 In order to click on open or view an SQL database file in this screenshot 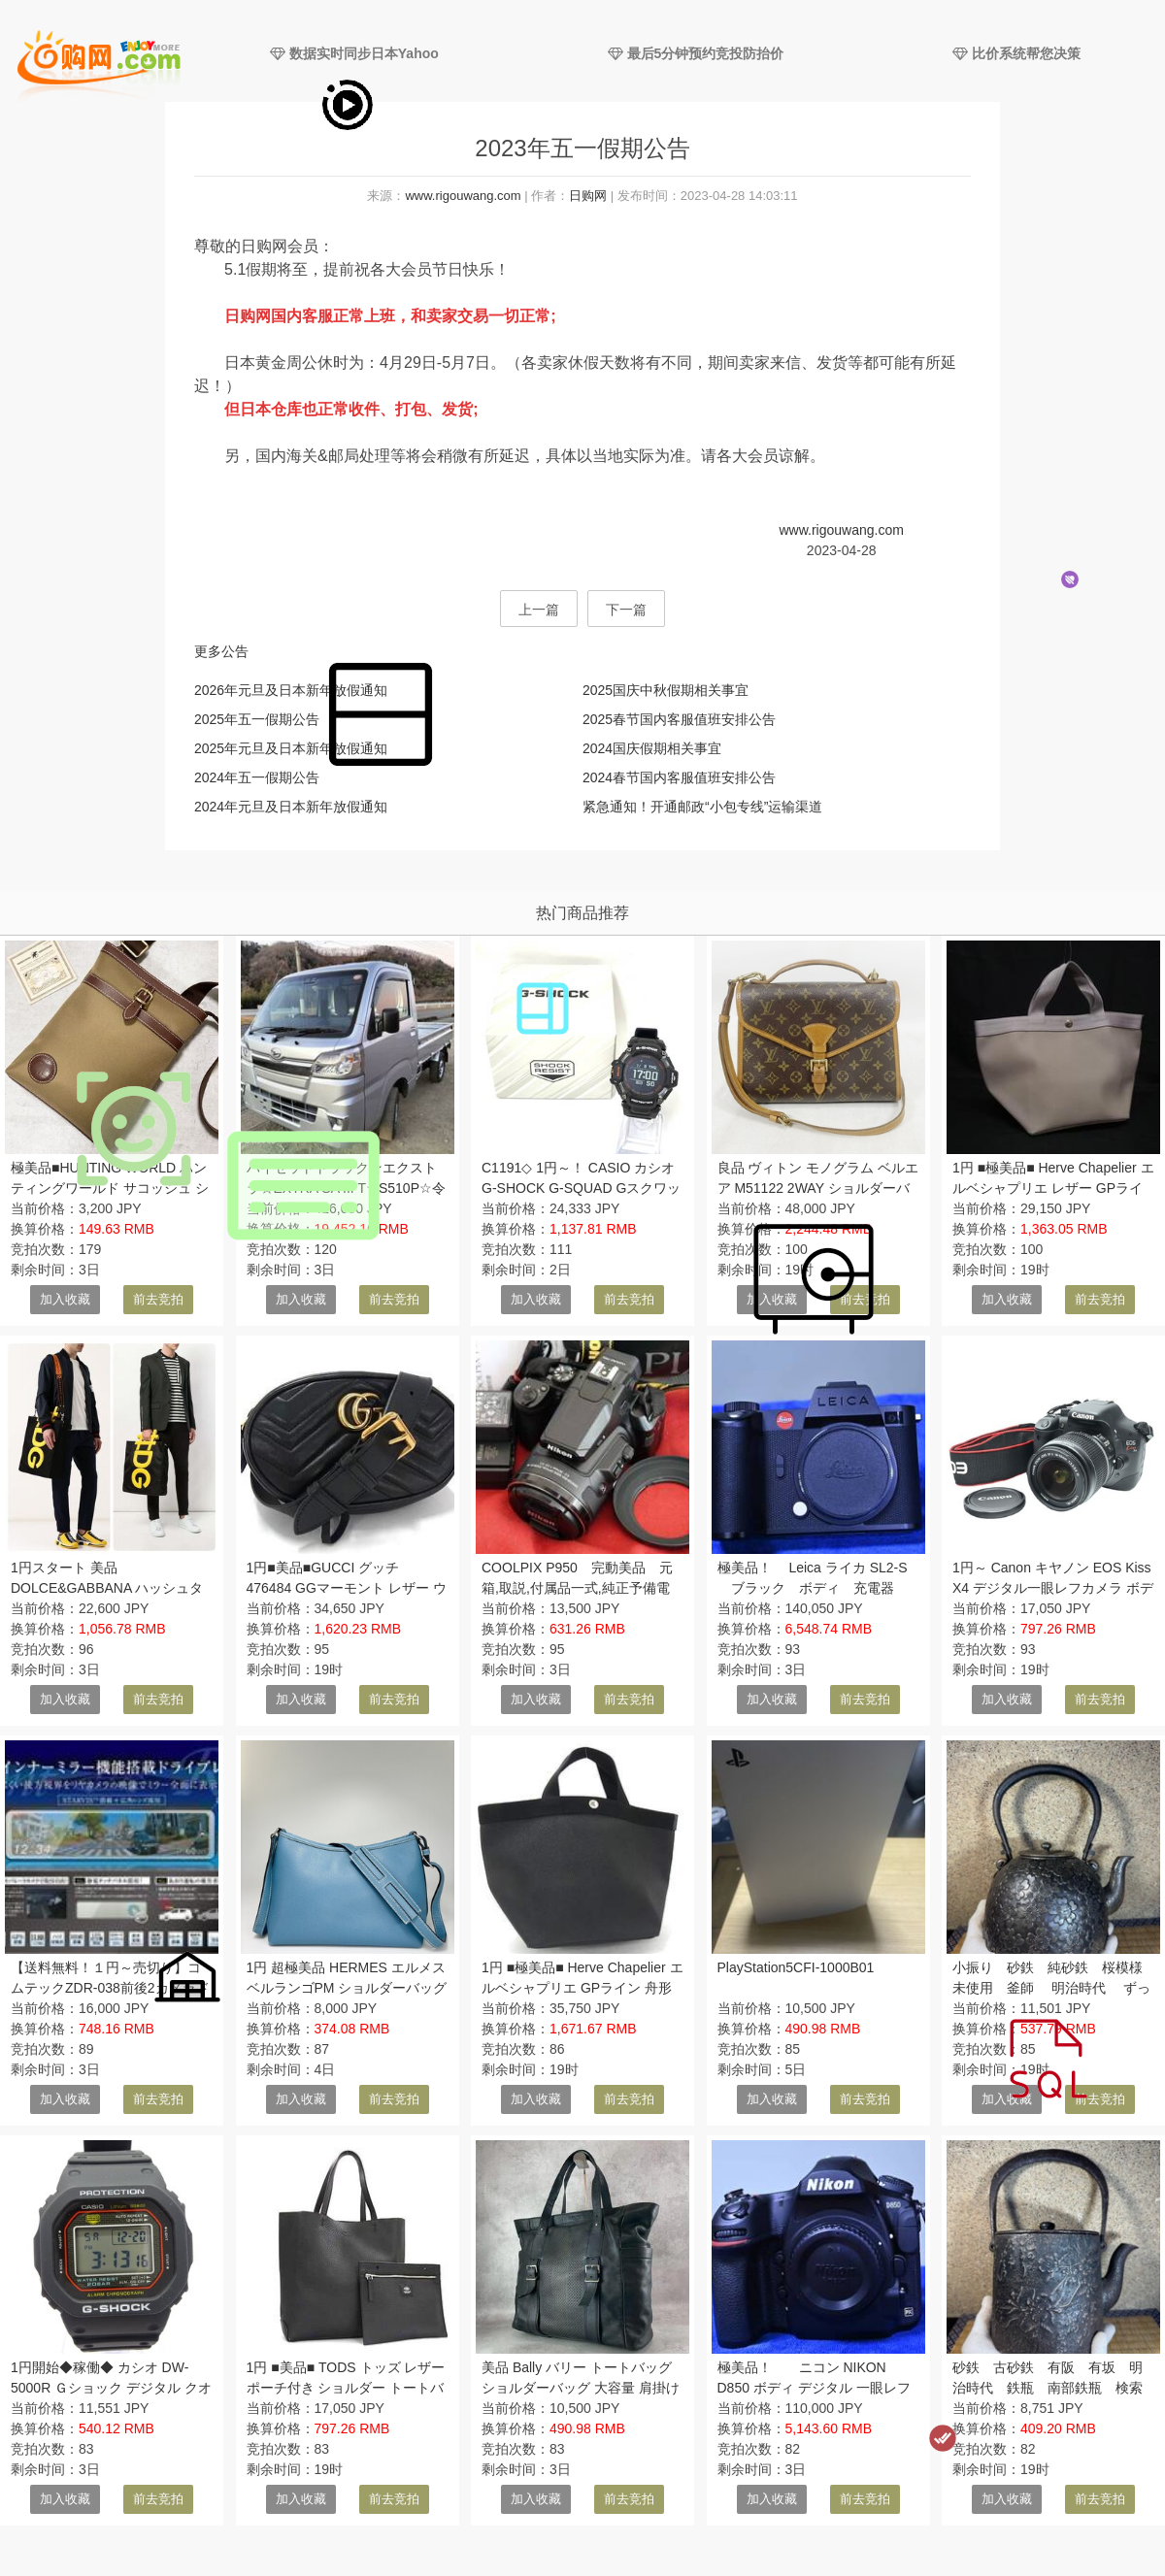, I will do `click(1046, 2062)`.